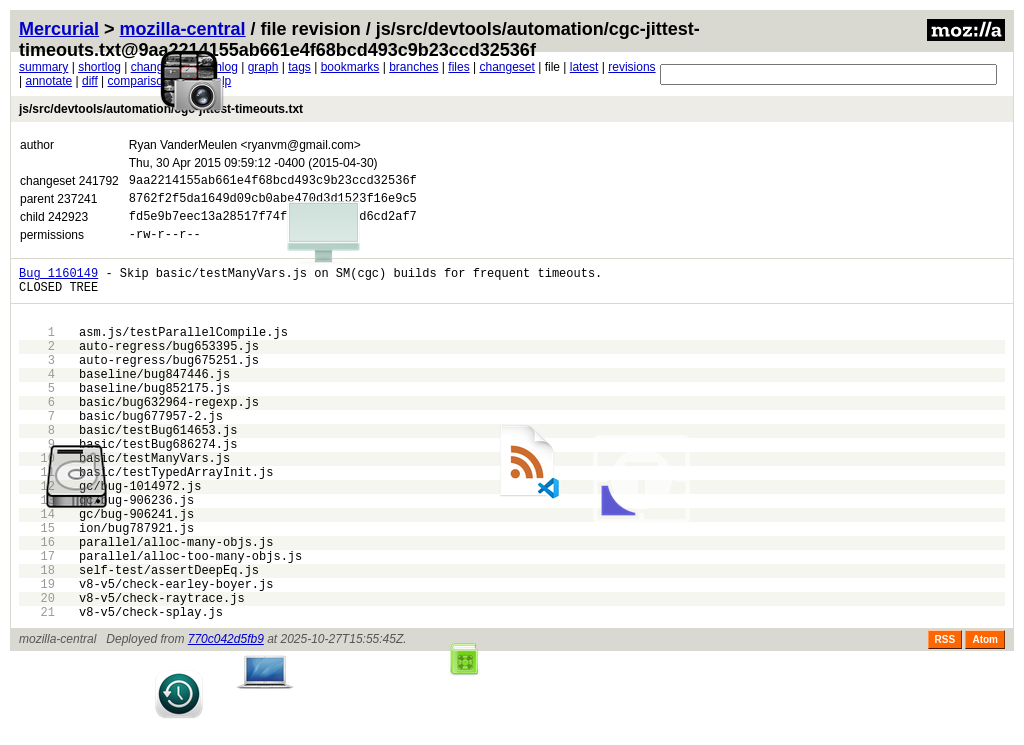 The image size is (1024, 745). I want to click on access help documentation or user manual, so click(464, 659).